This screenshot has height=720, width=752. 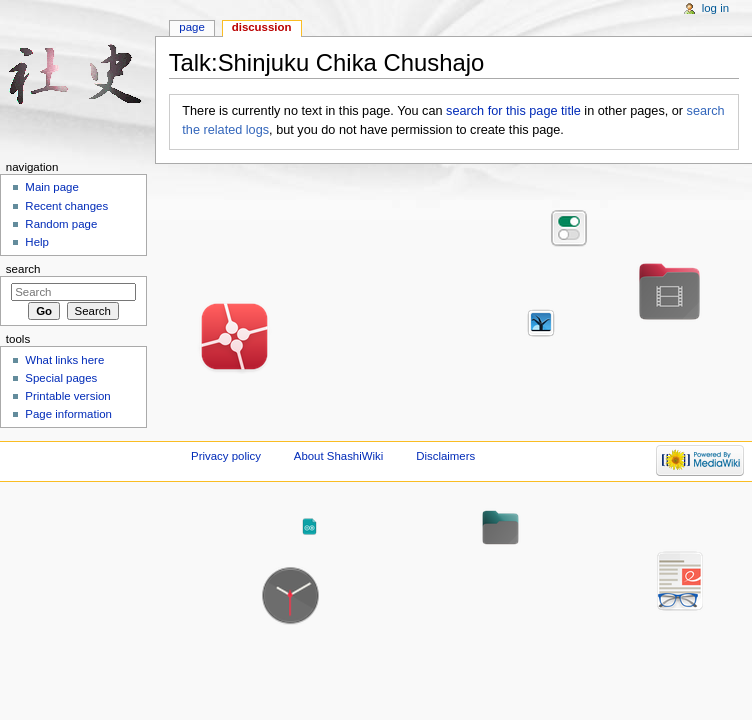 What do you see at coordinates (234, 336) in the screenshot?
I see `open rygel media server application` at bounding box center [234, 336].